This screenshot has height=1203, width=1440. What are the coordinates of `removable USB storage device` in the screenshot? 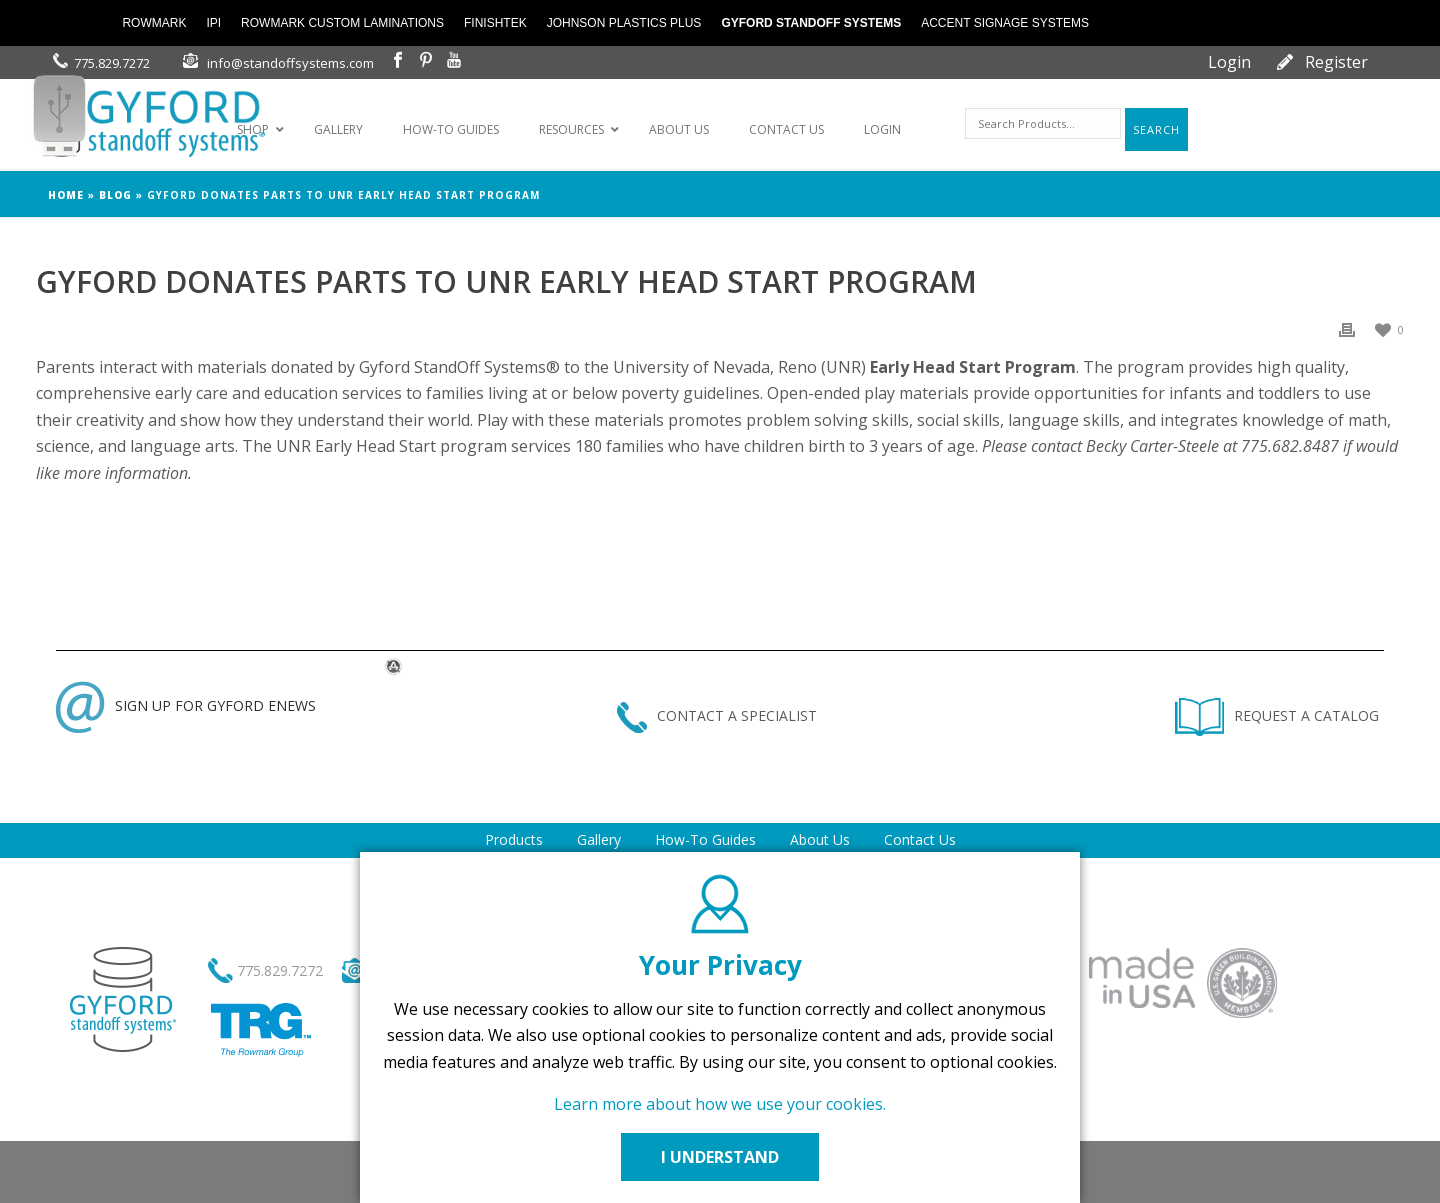 It's located at (59, 115).